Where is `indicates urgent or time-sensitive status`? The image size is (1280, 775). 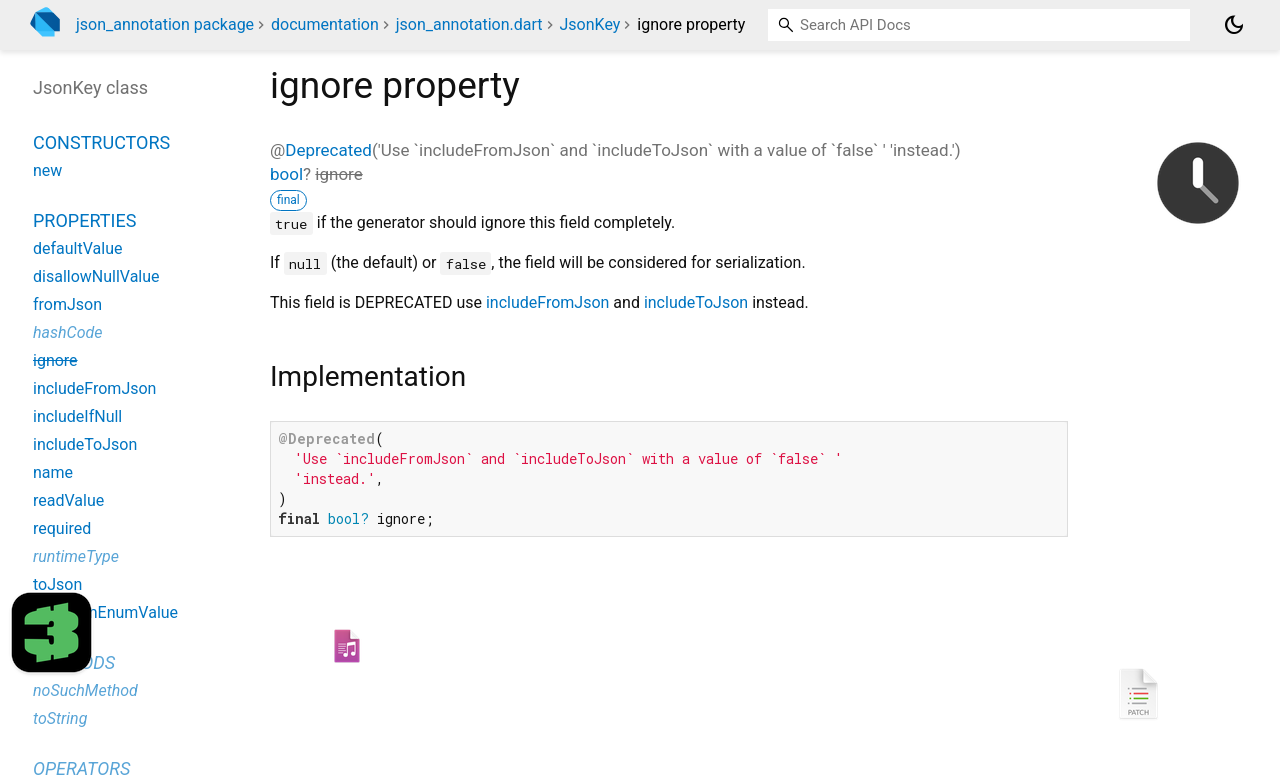 indicates urgent or time-sensitive status is located at coordinates (1198, 183).